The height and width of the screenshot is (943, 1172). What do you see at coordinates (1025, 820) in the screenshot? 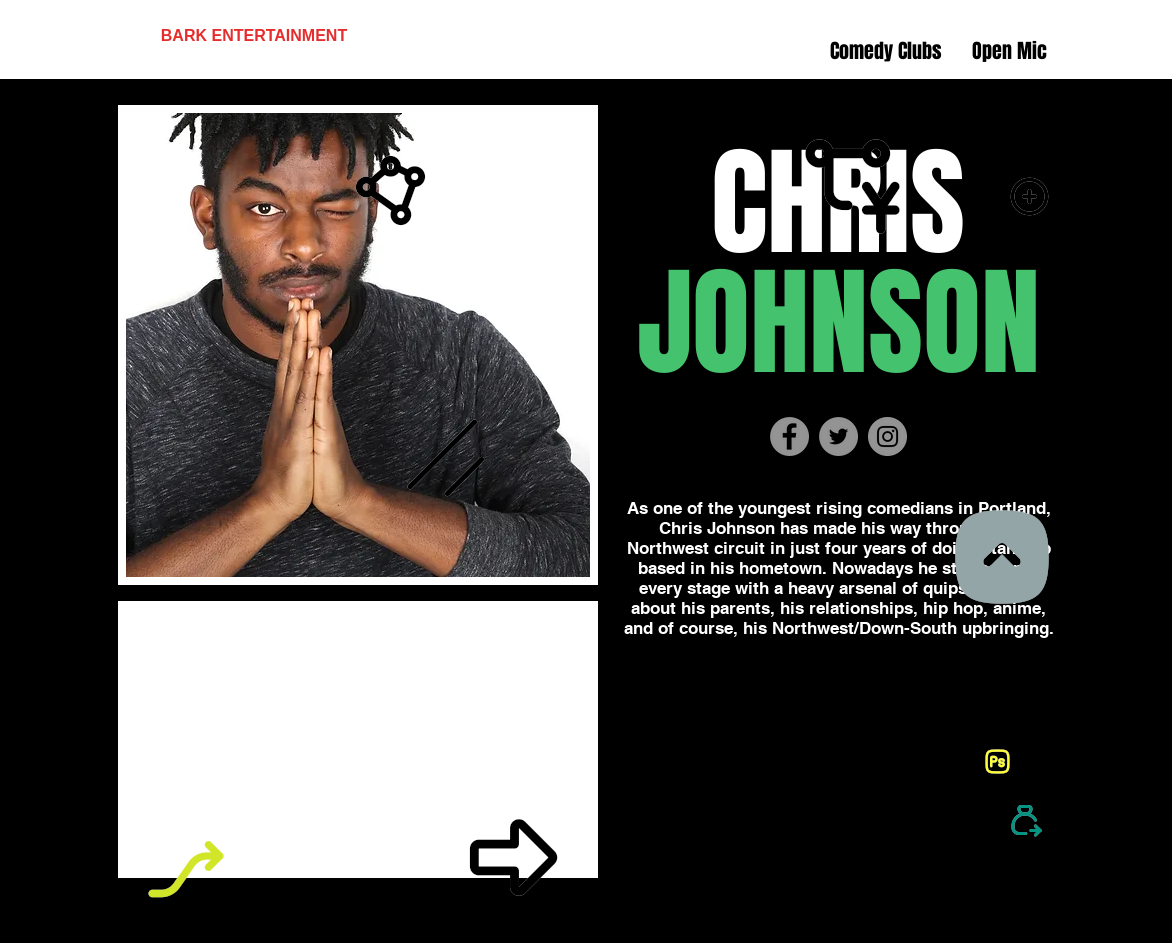
I see `transfer funds to another account` at bounding box center [1025, 820].